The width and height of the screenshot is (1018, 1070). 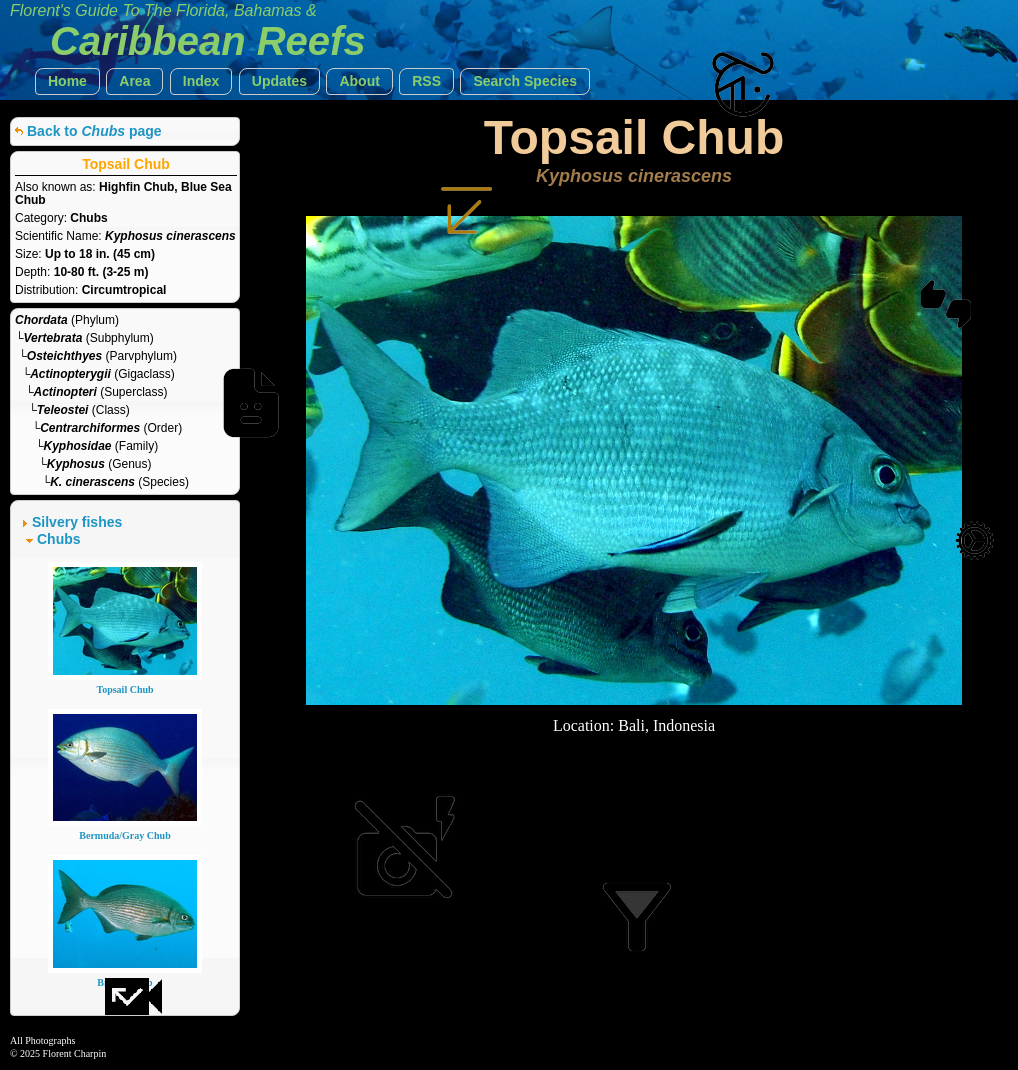 I want to click on indicates a missed video call, so click(x=133, y=996).